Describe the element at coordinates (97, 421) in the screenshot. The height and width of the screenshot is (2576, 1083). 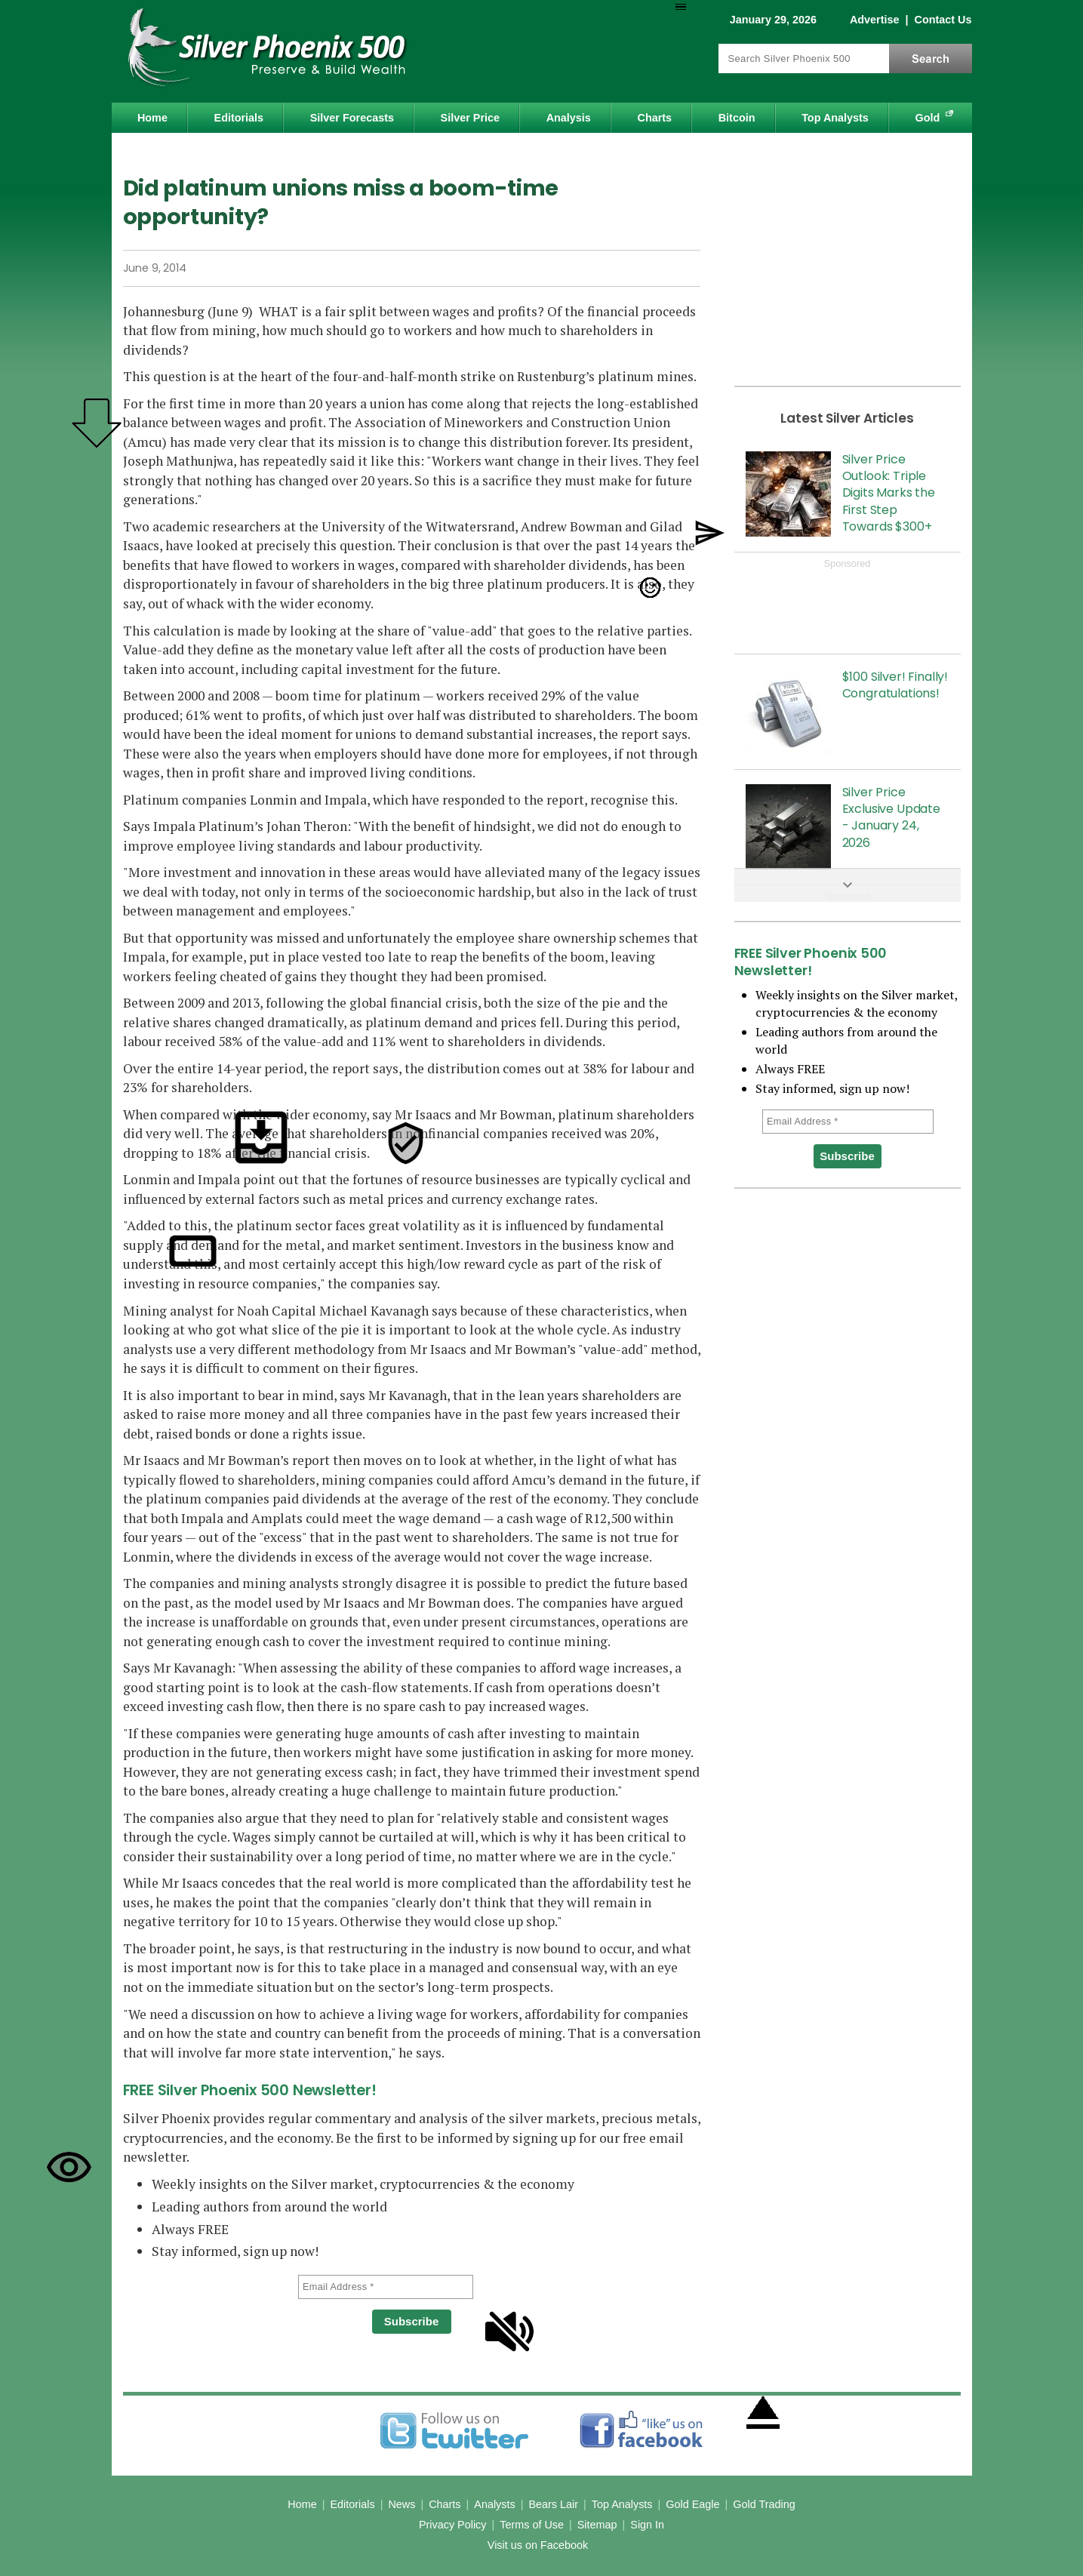
I see `download a file or content` at that location.